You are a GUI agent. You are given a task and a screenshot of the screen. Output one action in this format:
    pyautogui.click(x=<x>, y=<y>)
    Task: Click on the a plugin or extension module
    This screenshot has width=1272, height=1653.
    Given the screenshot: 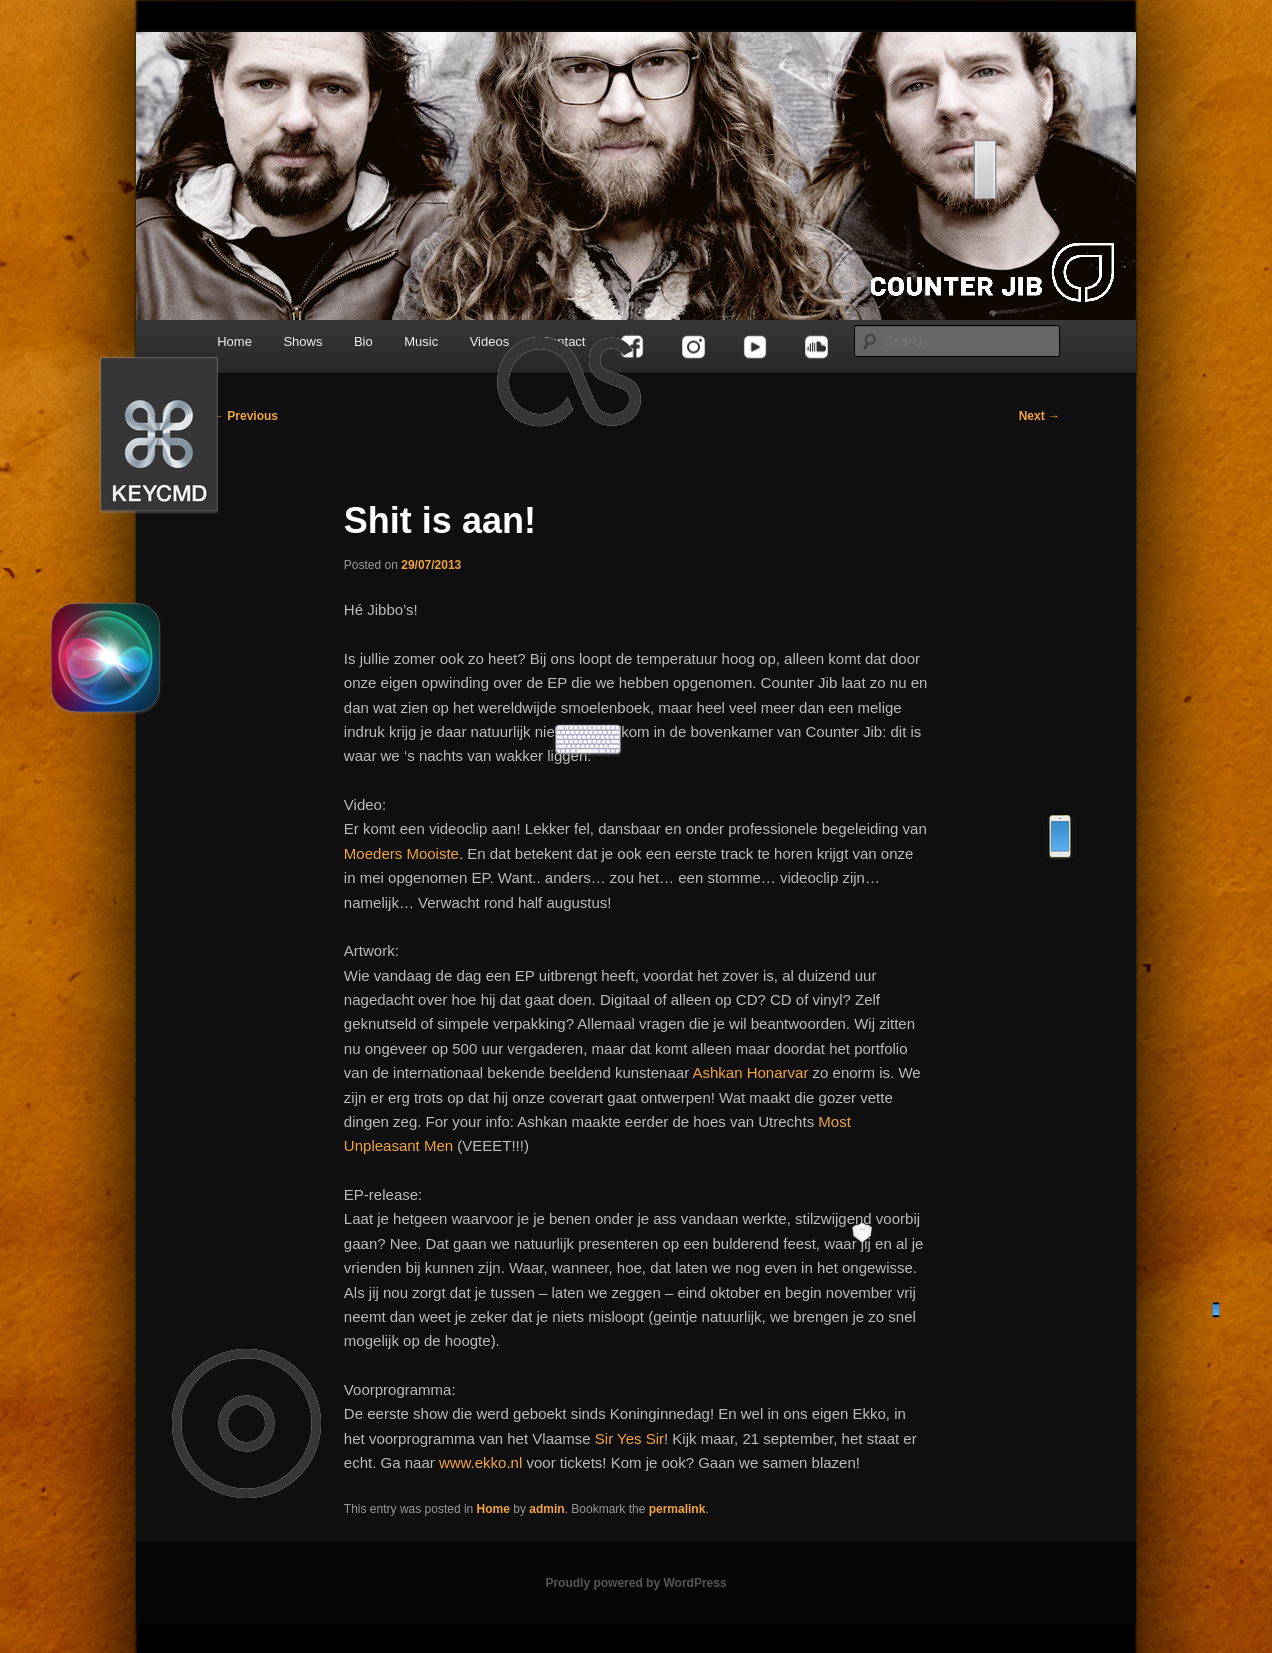 What is the action you would take?
    pyautogui.click(x=862, y=1233)
    